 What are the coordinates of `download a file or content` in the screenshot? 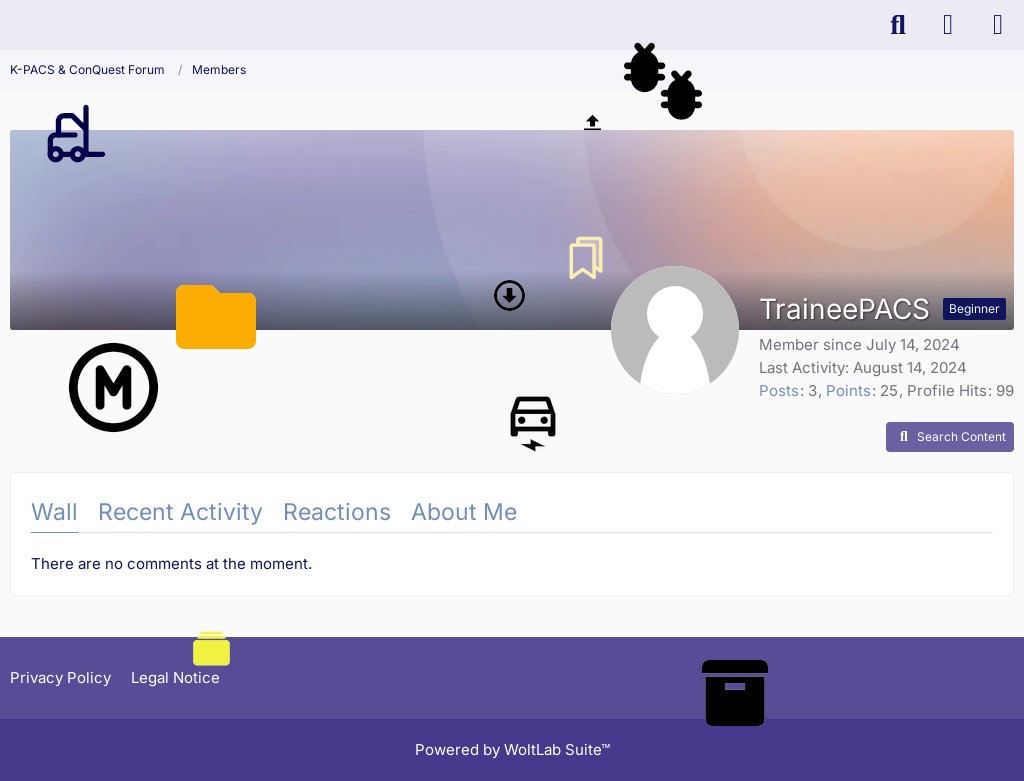 It's located at (509, 295).